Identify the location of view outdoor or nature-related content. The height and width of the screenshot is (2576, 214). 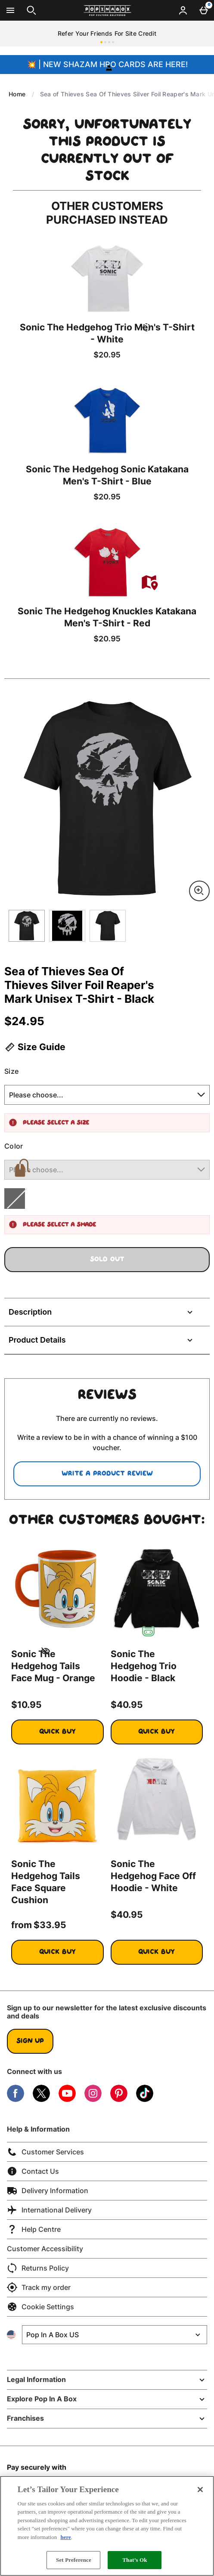
(109, 68).